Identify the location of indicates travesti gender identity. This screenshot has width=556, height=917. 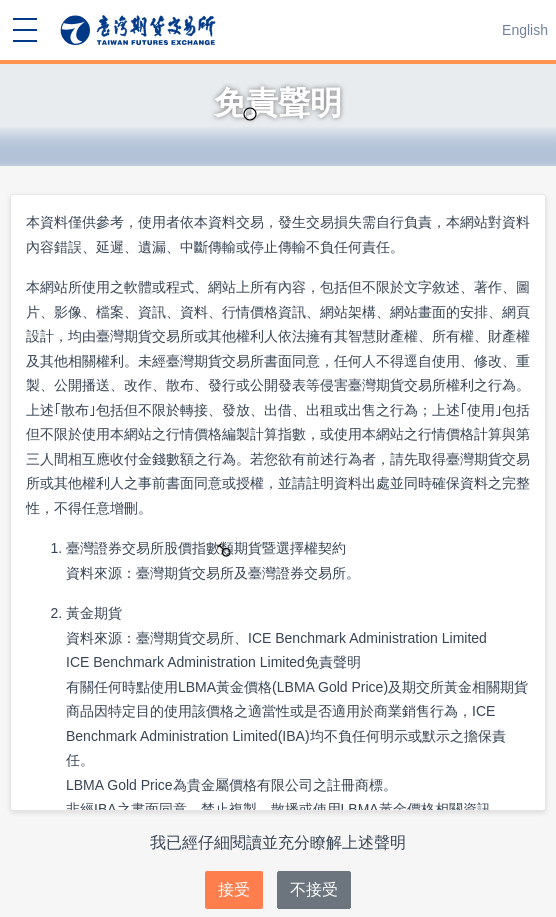
(224, 550).